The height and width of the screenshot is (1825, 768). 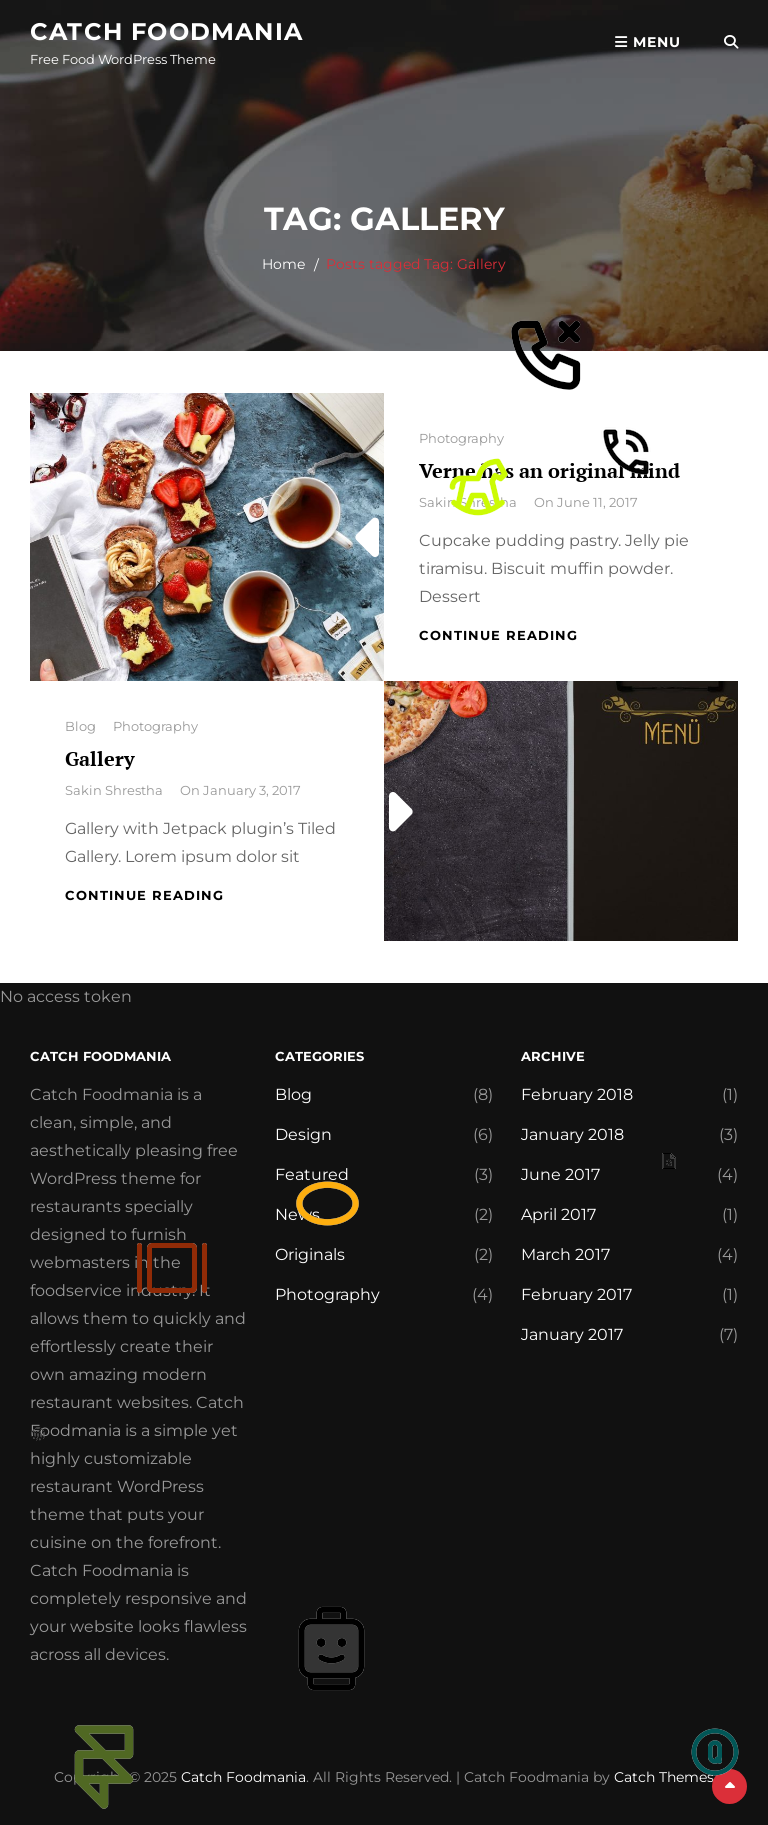 I want to click on access kids or children's section, so click(x=478, y=487).